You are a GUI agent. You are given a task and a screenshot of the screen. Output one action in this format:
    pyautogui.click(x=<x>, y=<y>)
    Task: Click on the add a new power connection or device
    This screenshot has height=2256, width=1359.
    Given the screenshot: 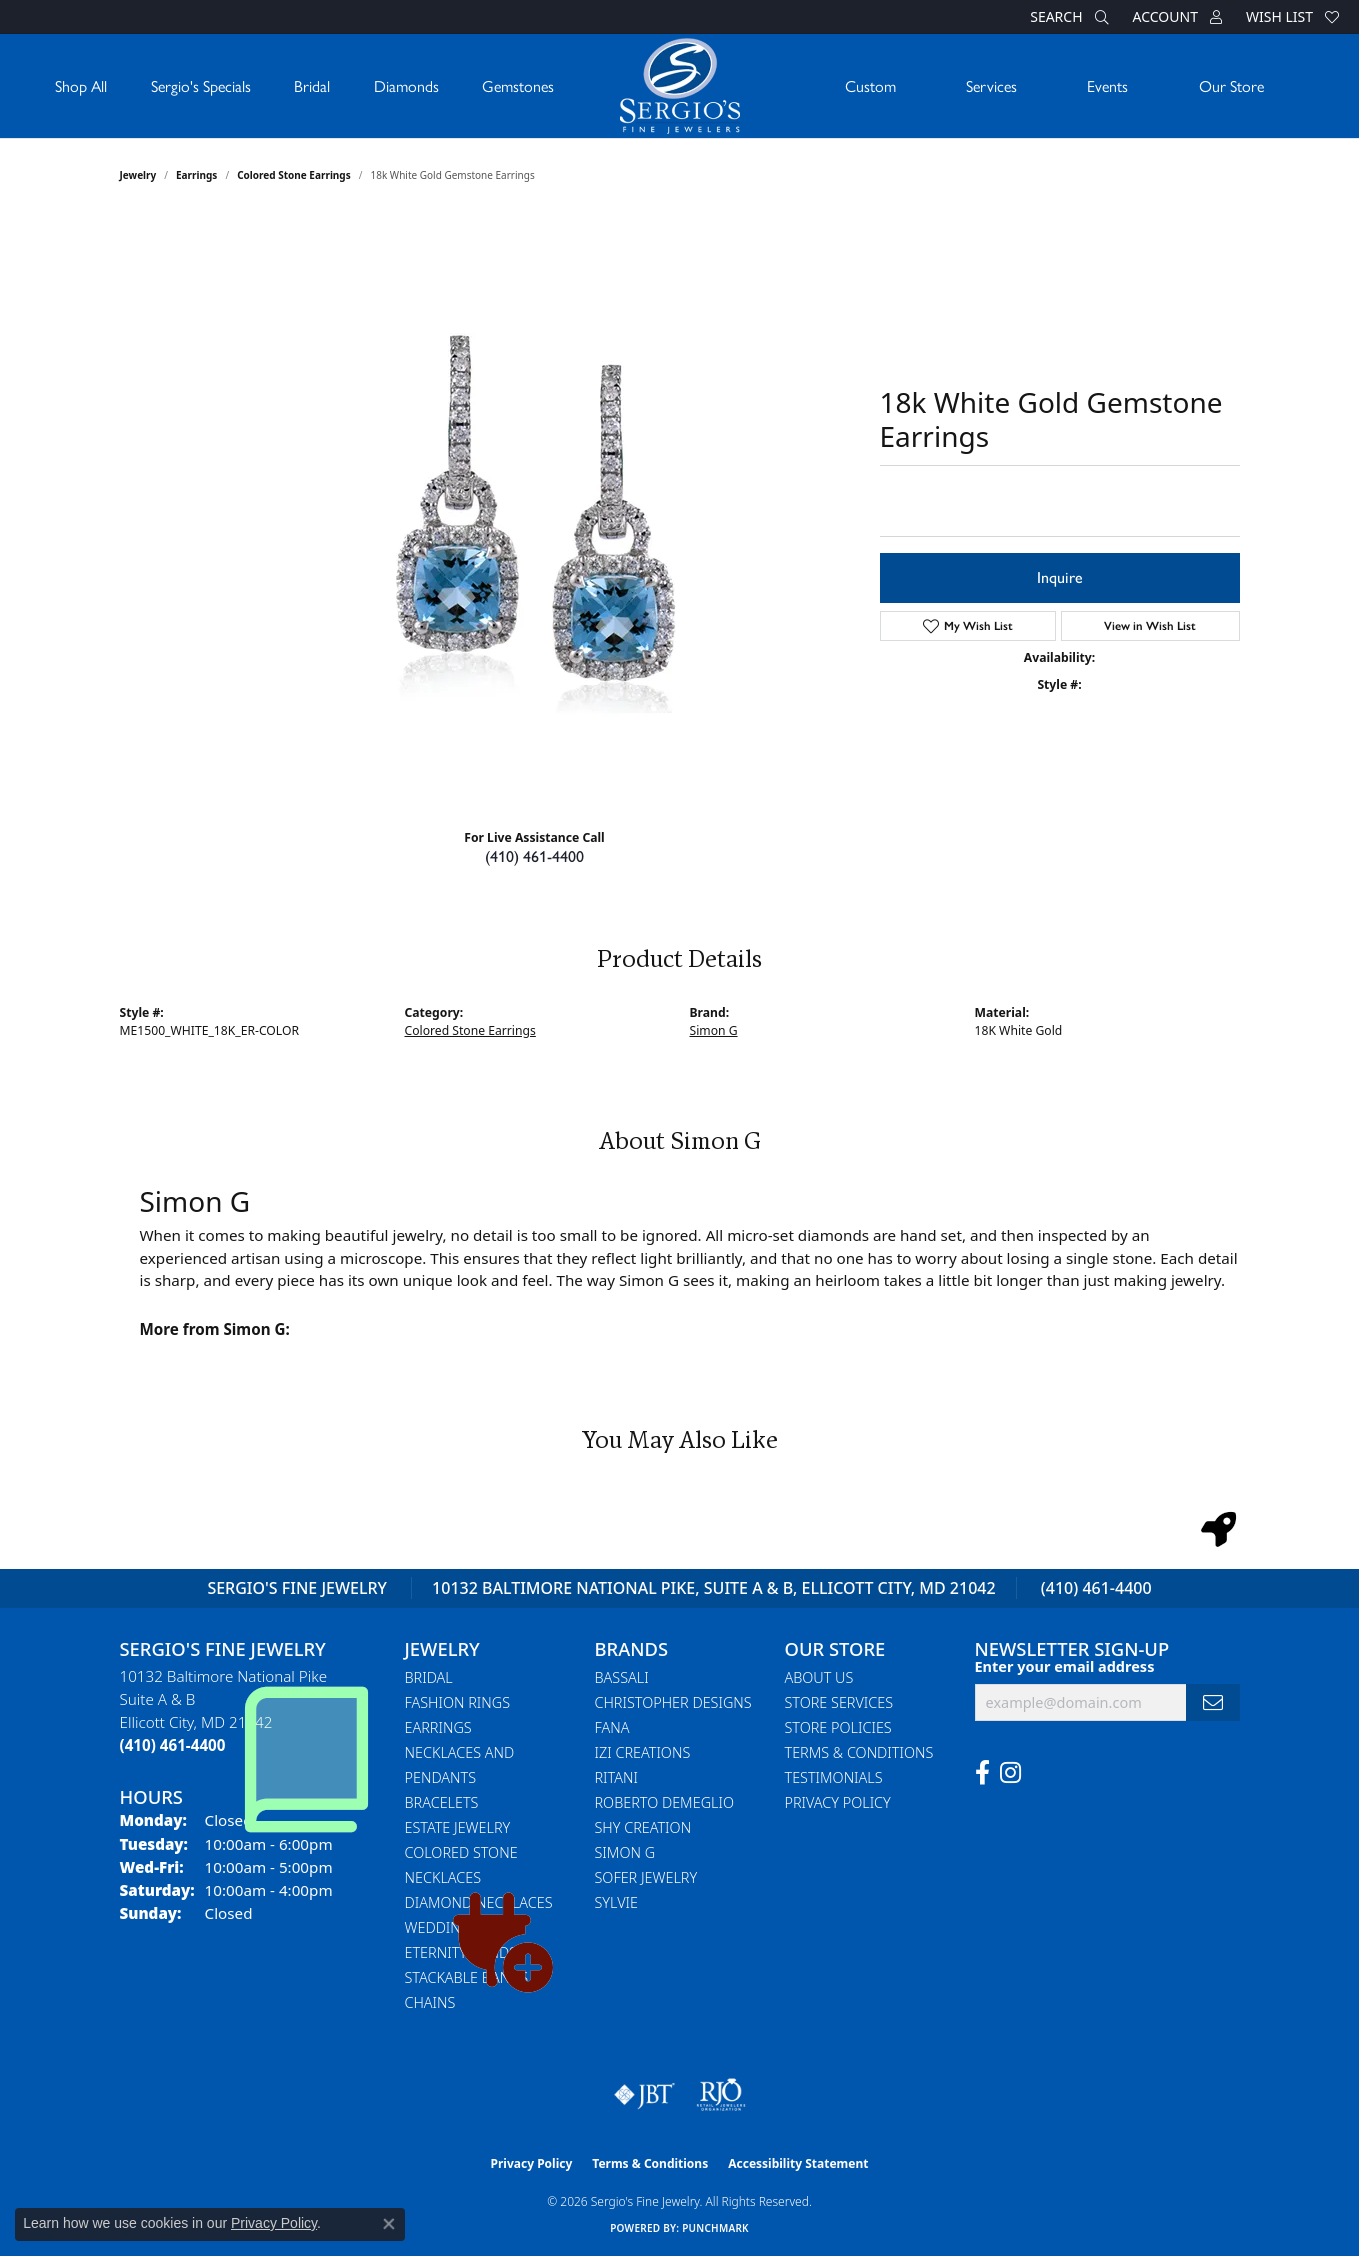 What is the action you would take?
    pyautogui.click(x=497, y=1942)
    